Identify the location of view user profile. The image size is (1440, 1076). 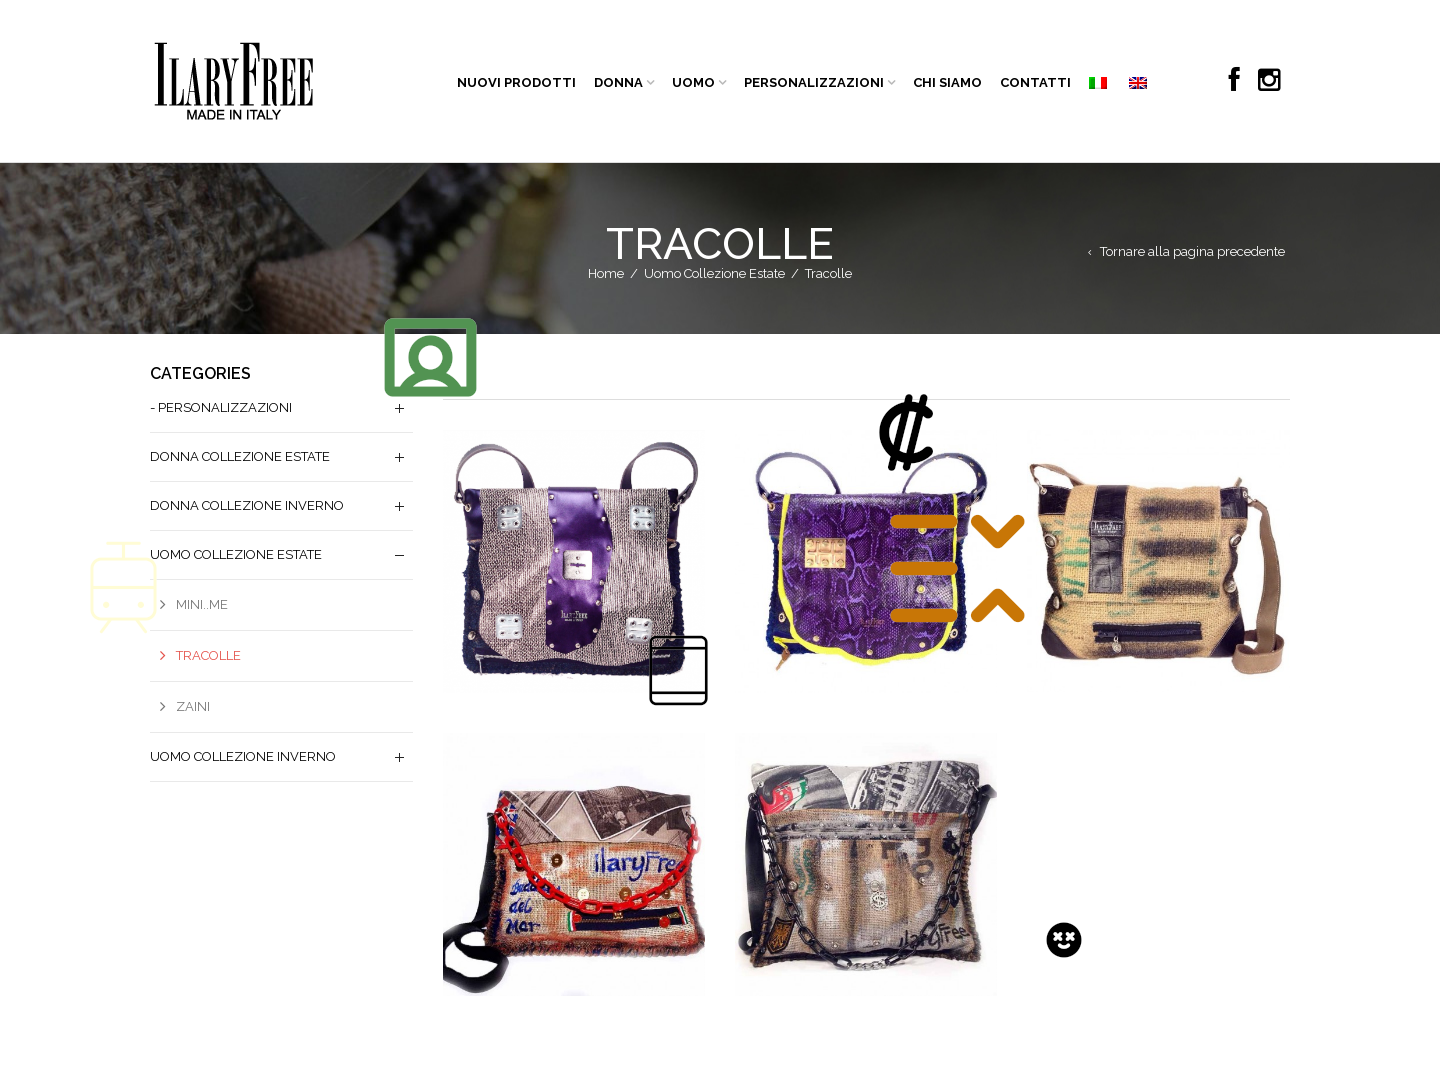
(430, 357).